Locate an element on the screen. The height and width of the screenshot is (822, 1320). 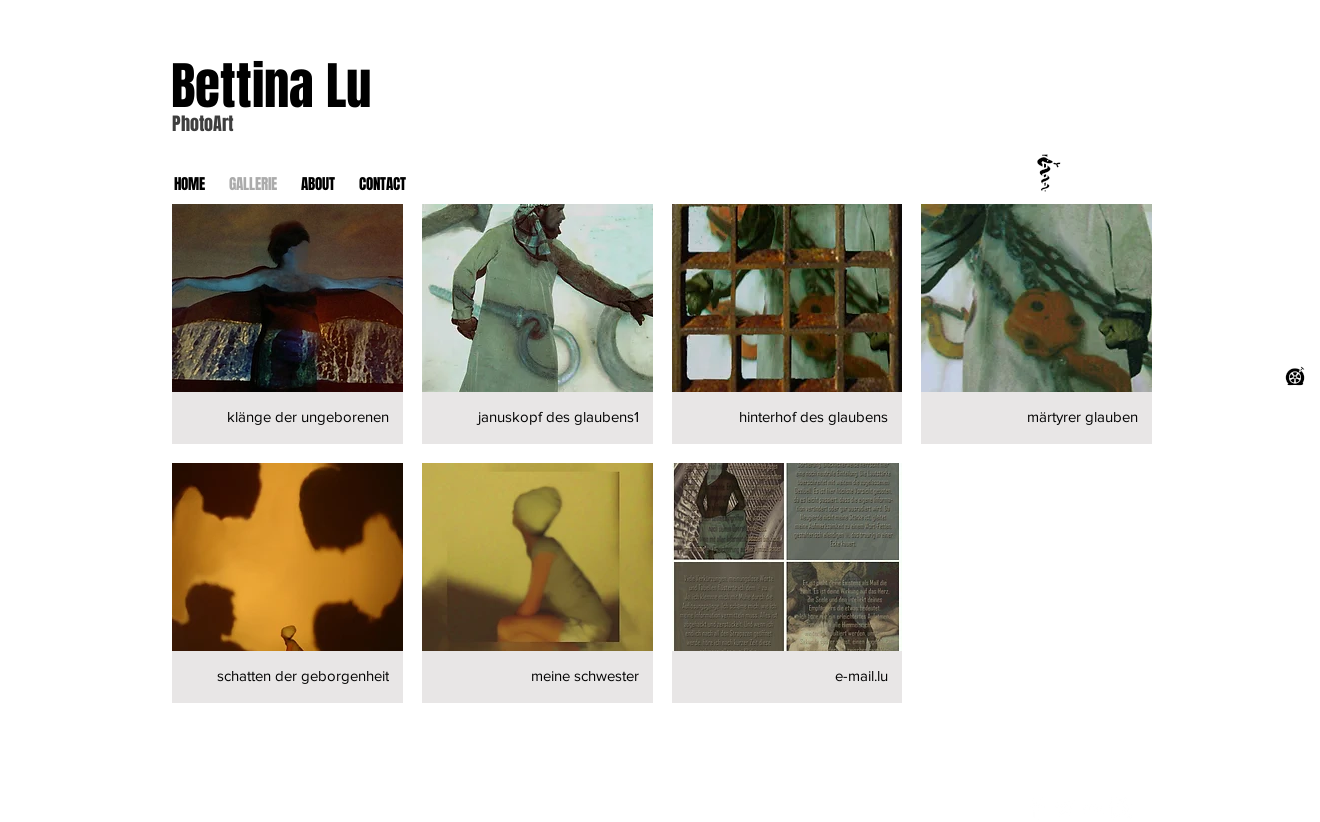
report a flat tire or vehicle issue is located at coordinates (1295, 376).